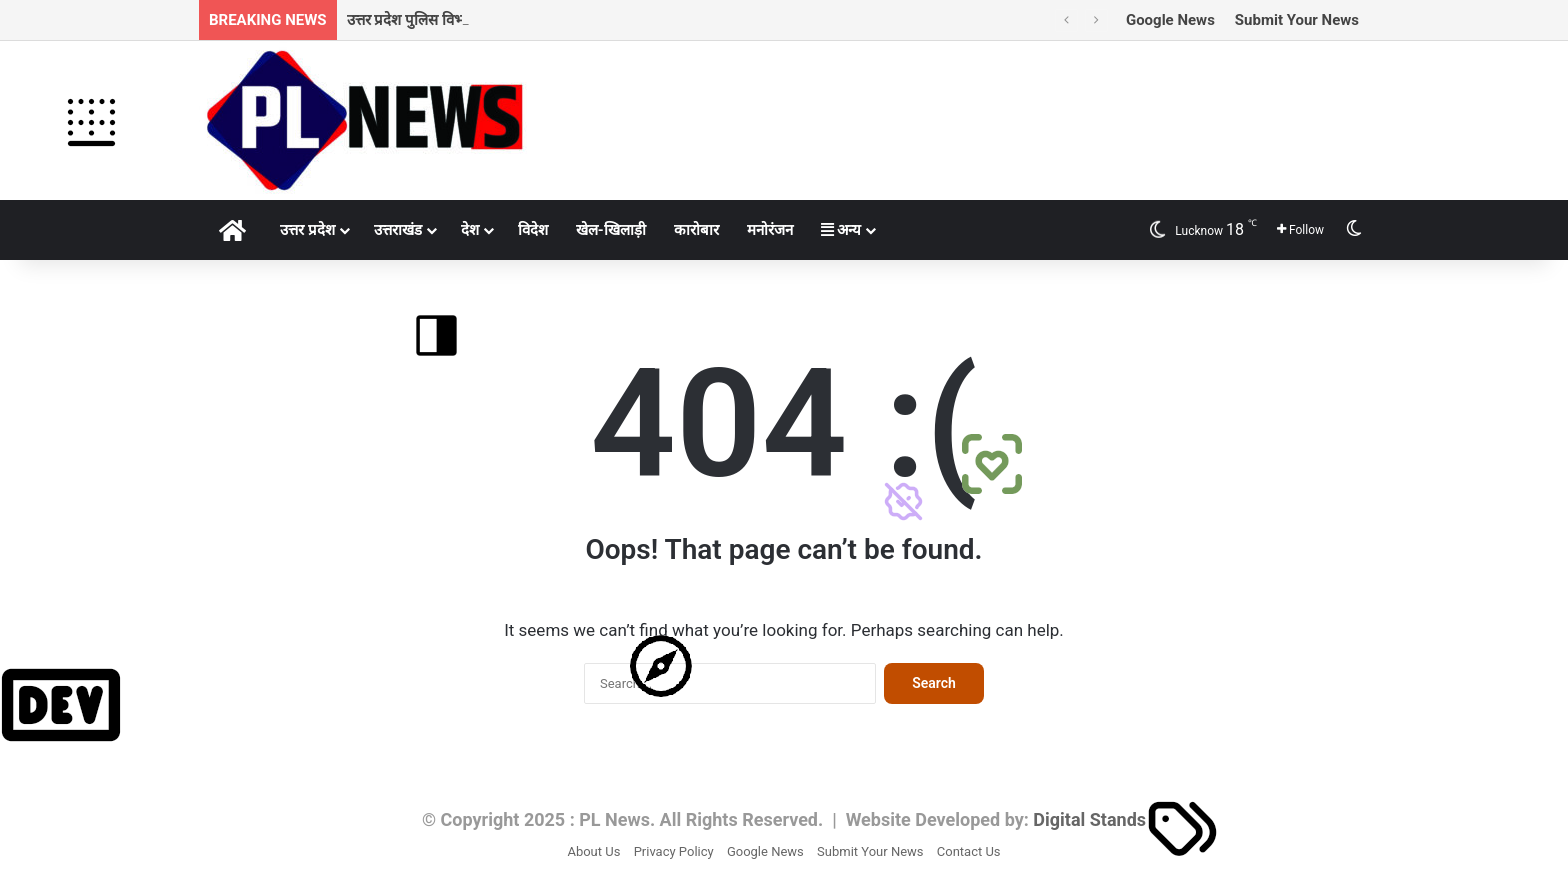 This screenshot has height=888, width=1568. What do you see at coordinates (61, 705) in the screenshot?
I see `link to dev.to profile or account` at bounding box center [61, 705].